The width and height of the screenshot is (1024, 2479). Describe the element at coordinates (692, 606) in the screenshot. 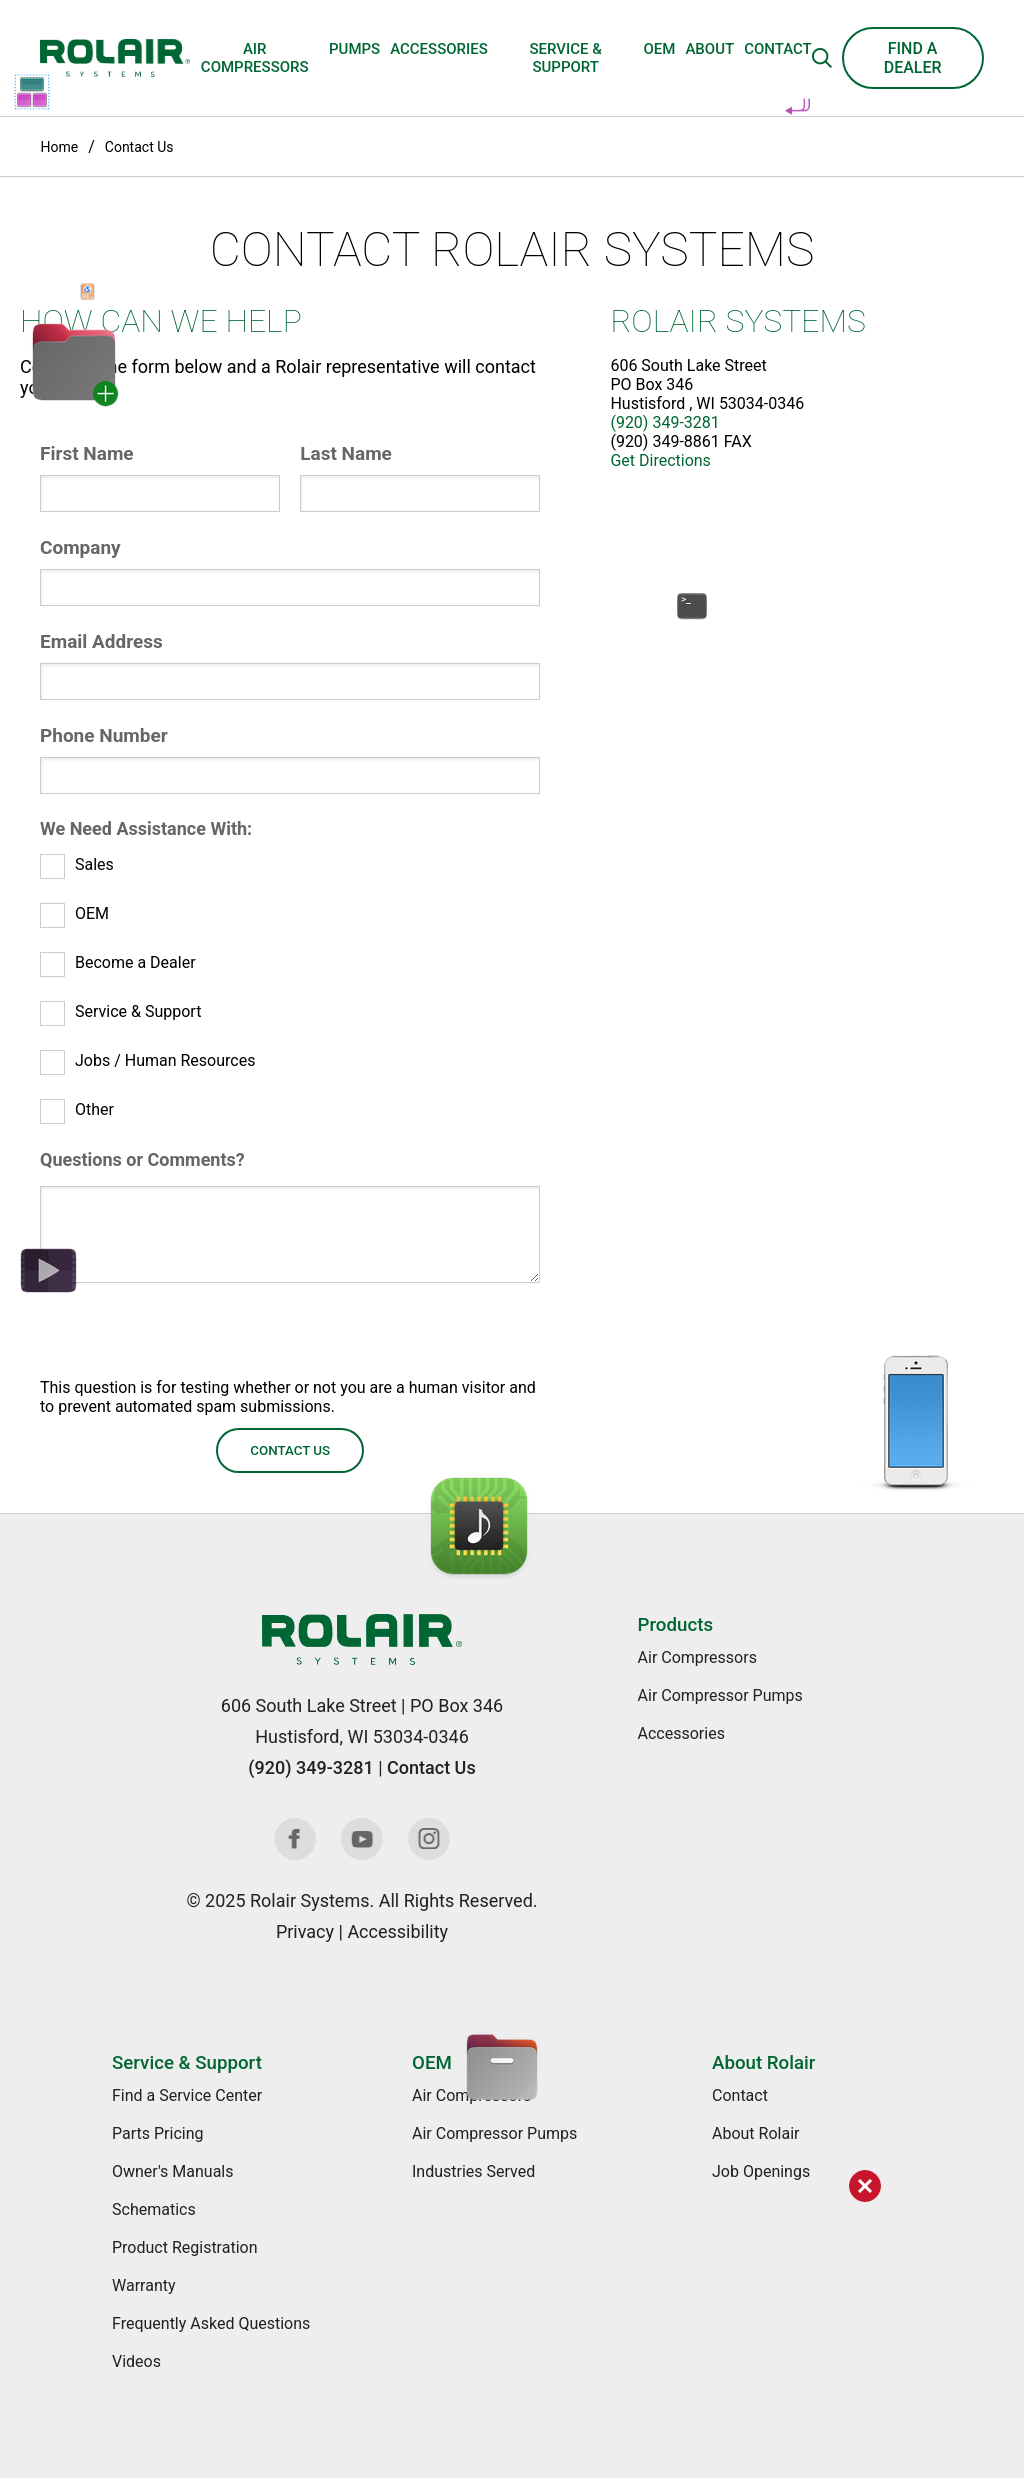

I see `open the terminal application` at that location.